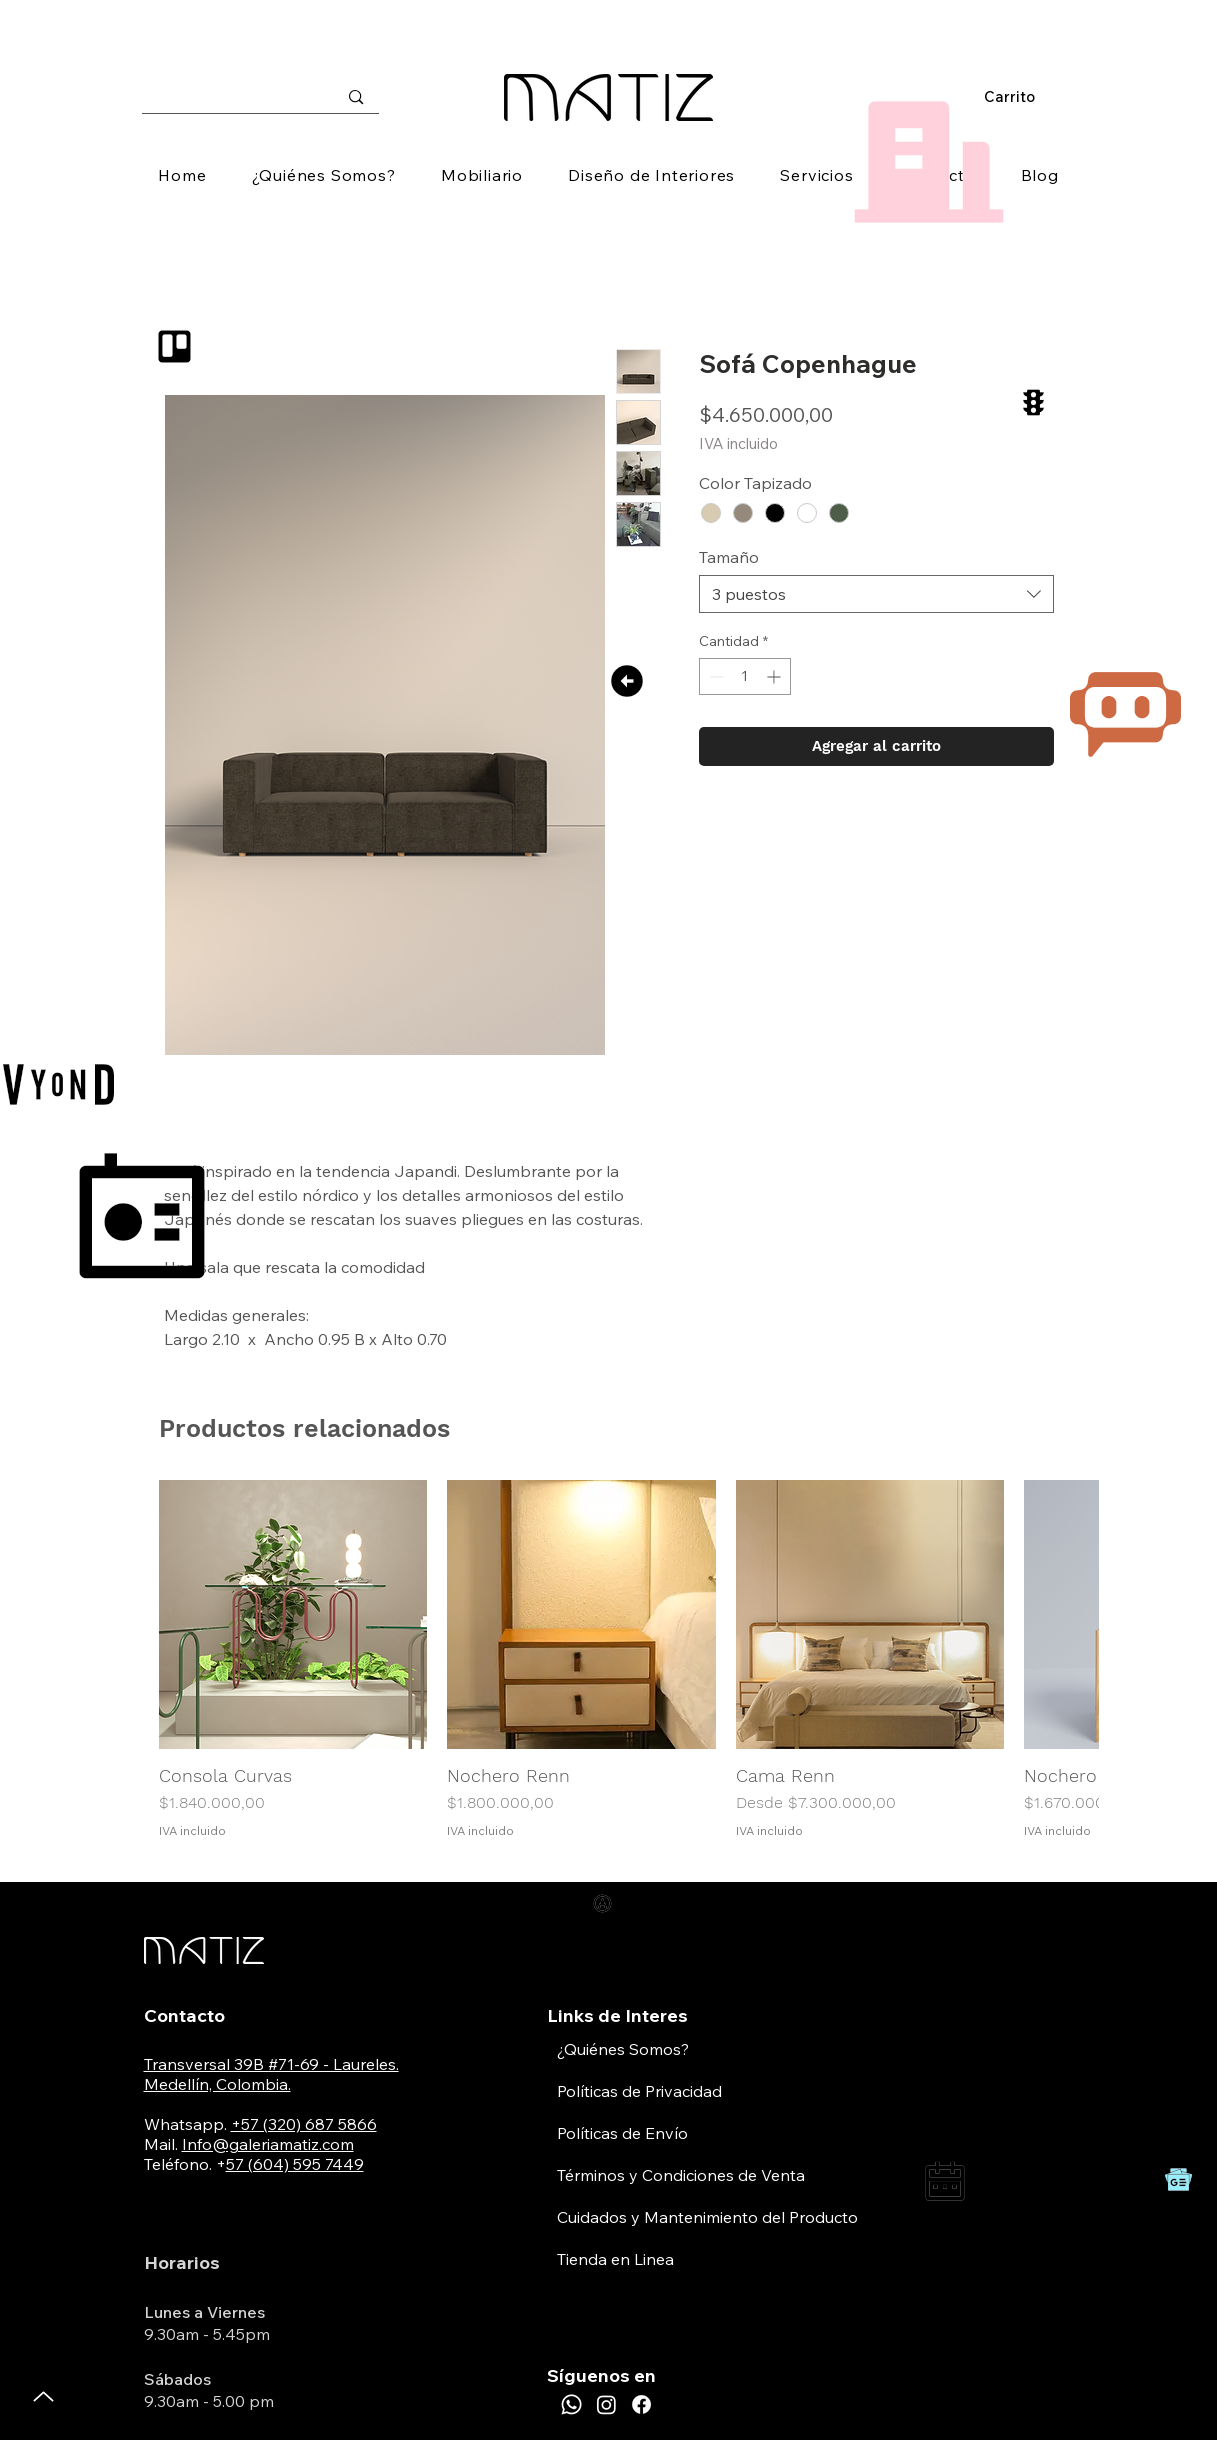  I want to click on open Google News app, so click(1178, 2179).